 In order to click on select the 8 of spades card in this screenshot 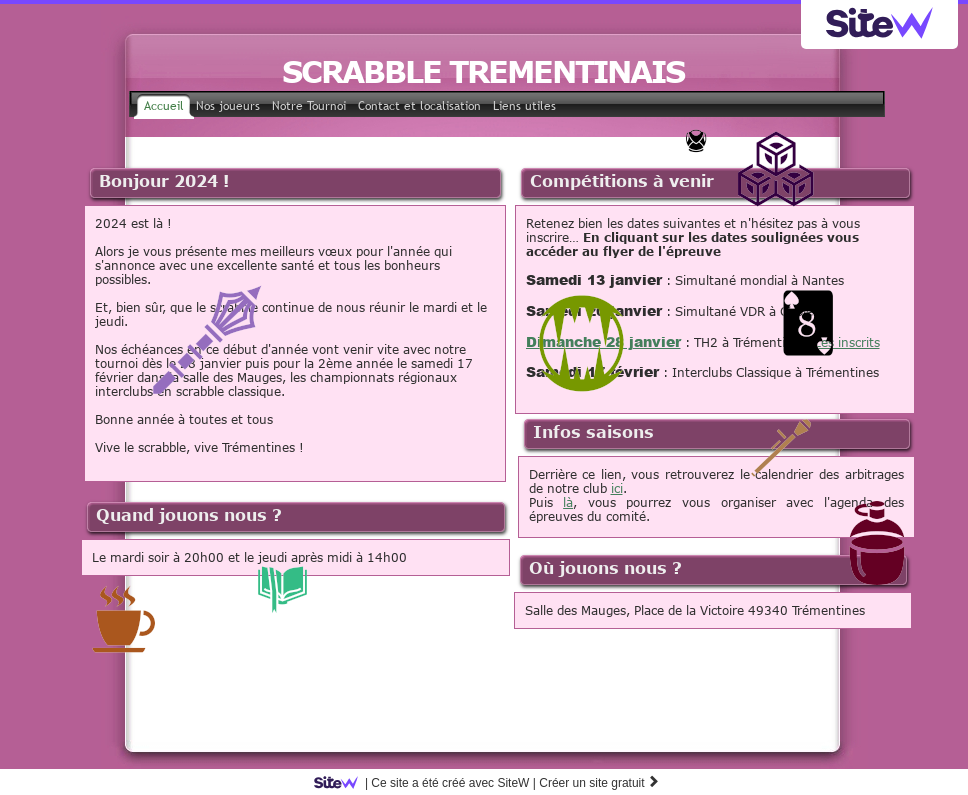, I will do `click(808, 323)`.